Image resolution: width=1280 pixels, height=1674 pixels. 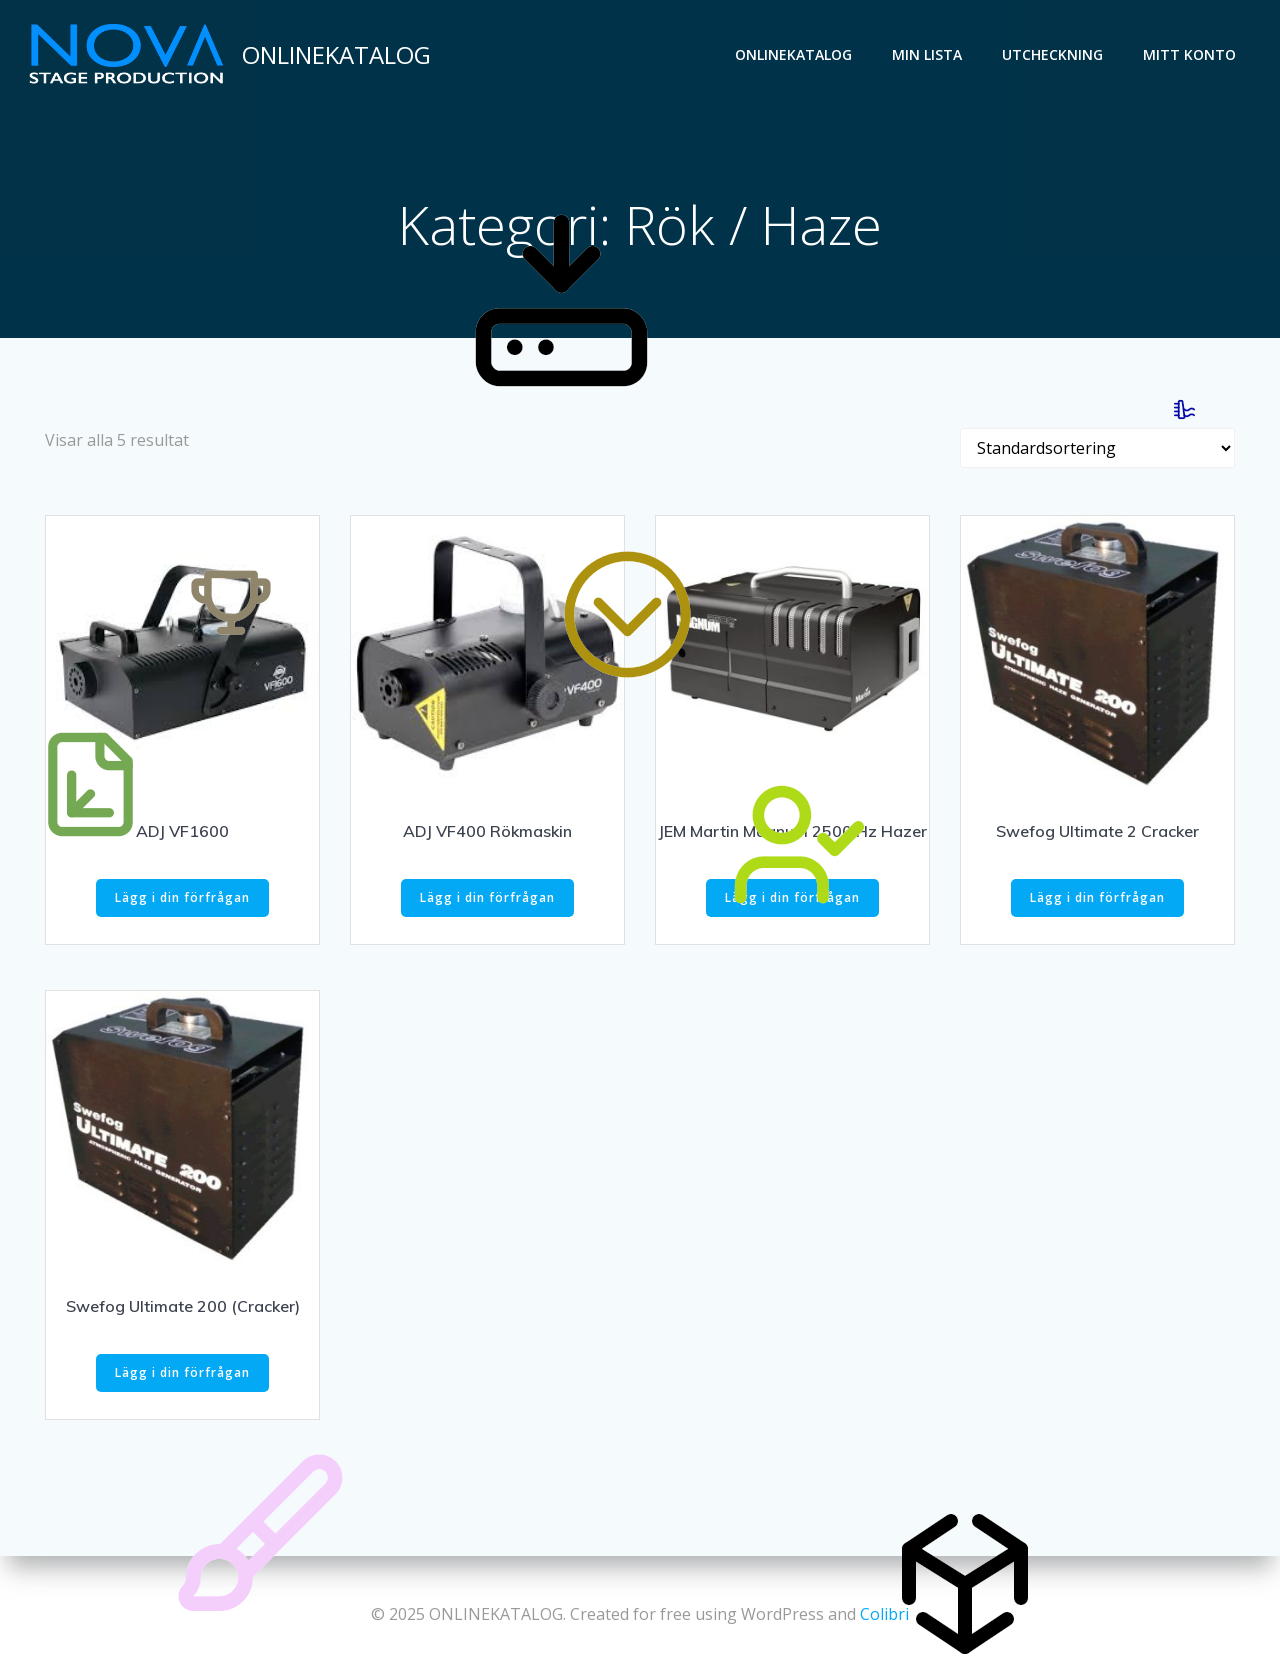 What do you see at coordinates (260, 1536) in the screenshot?
I see `access drawing or painting tools` at bounding box center [260, 1536].